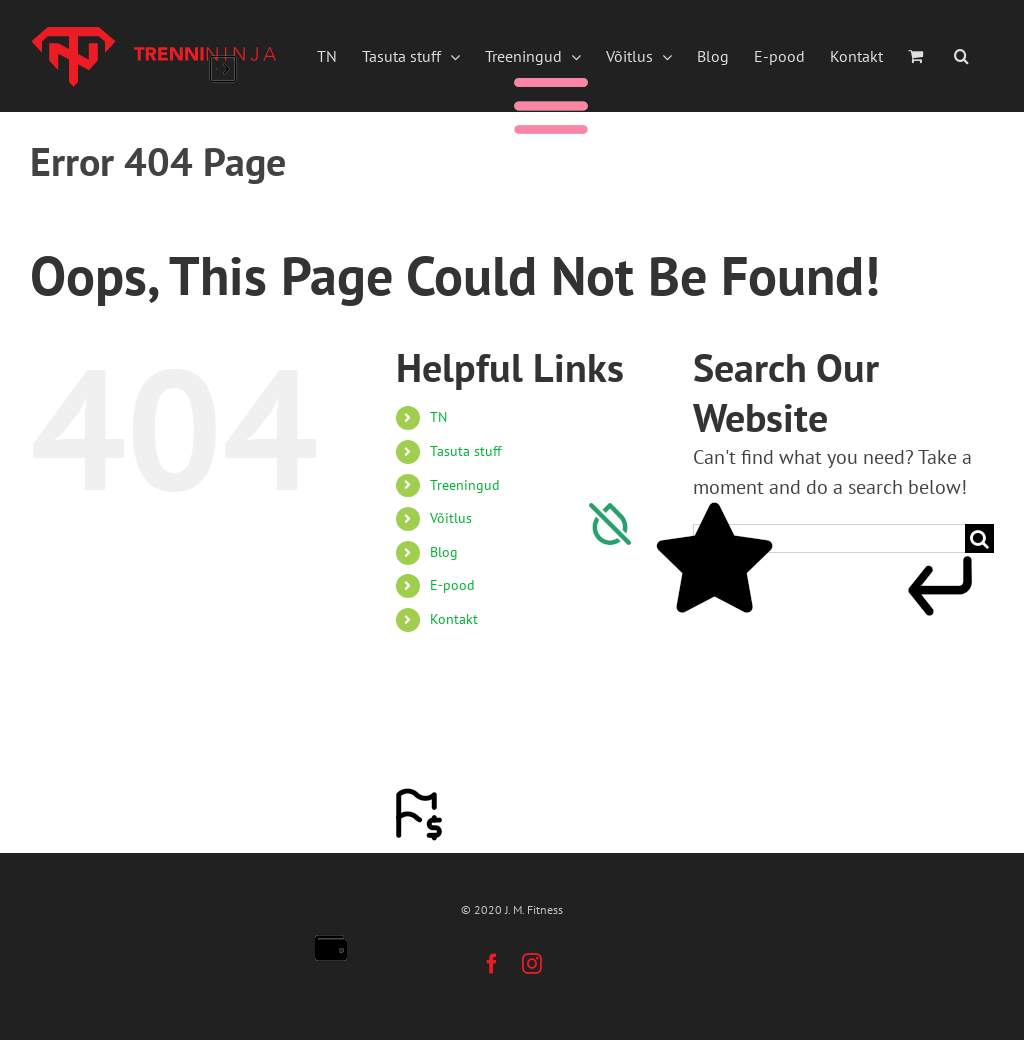 The height and width of the screenshot is (1040, 1024). I want to click on return or enter key, so click(938, 586).